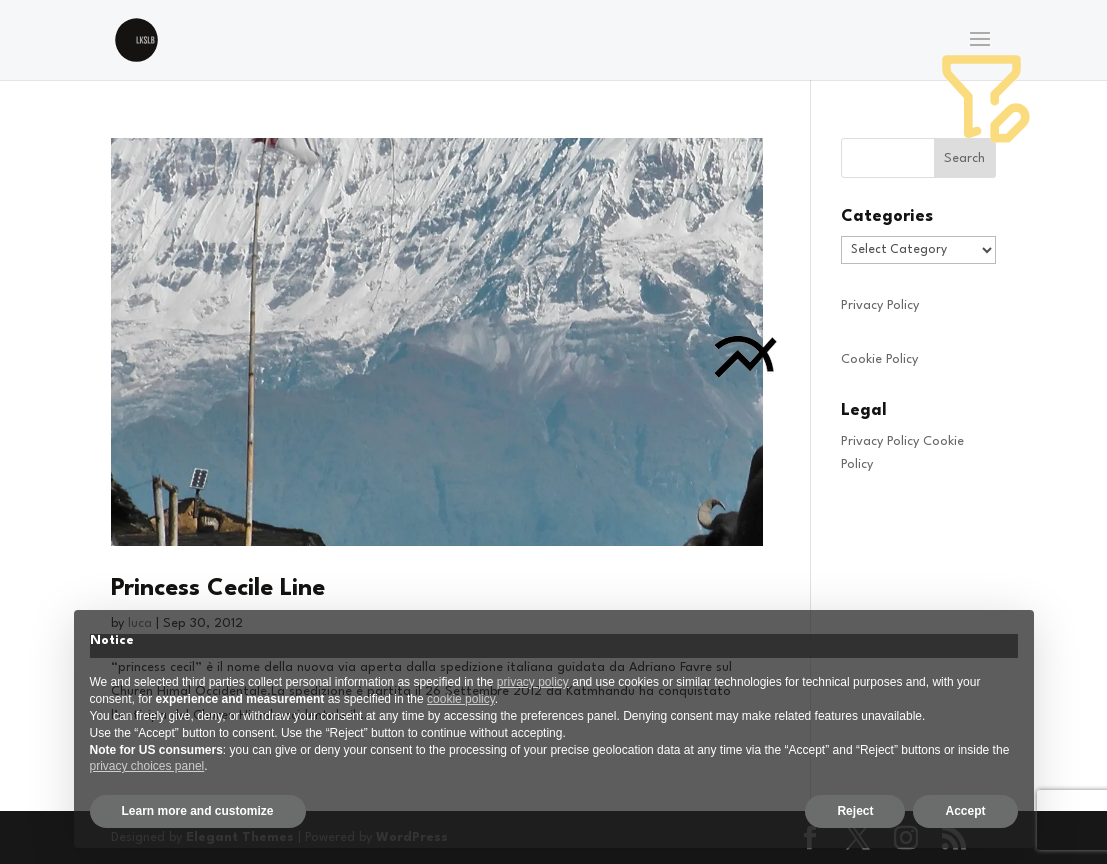 The height and width of the screenshot is (864, 1107). What do you see at coordinates (981, 94) in the screenshot?
I see `edit filter settings` at bounding box center [981, 94].